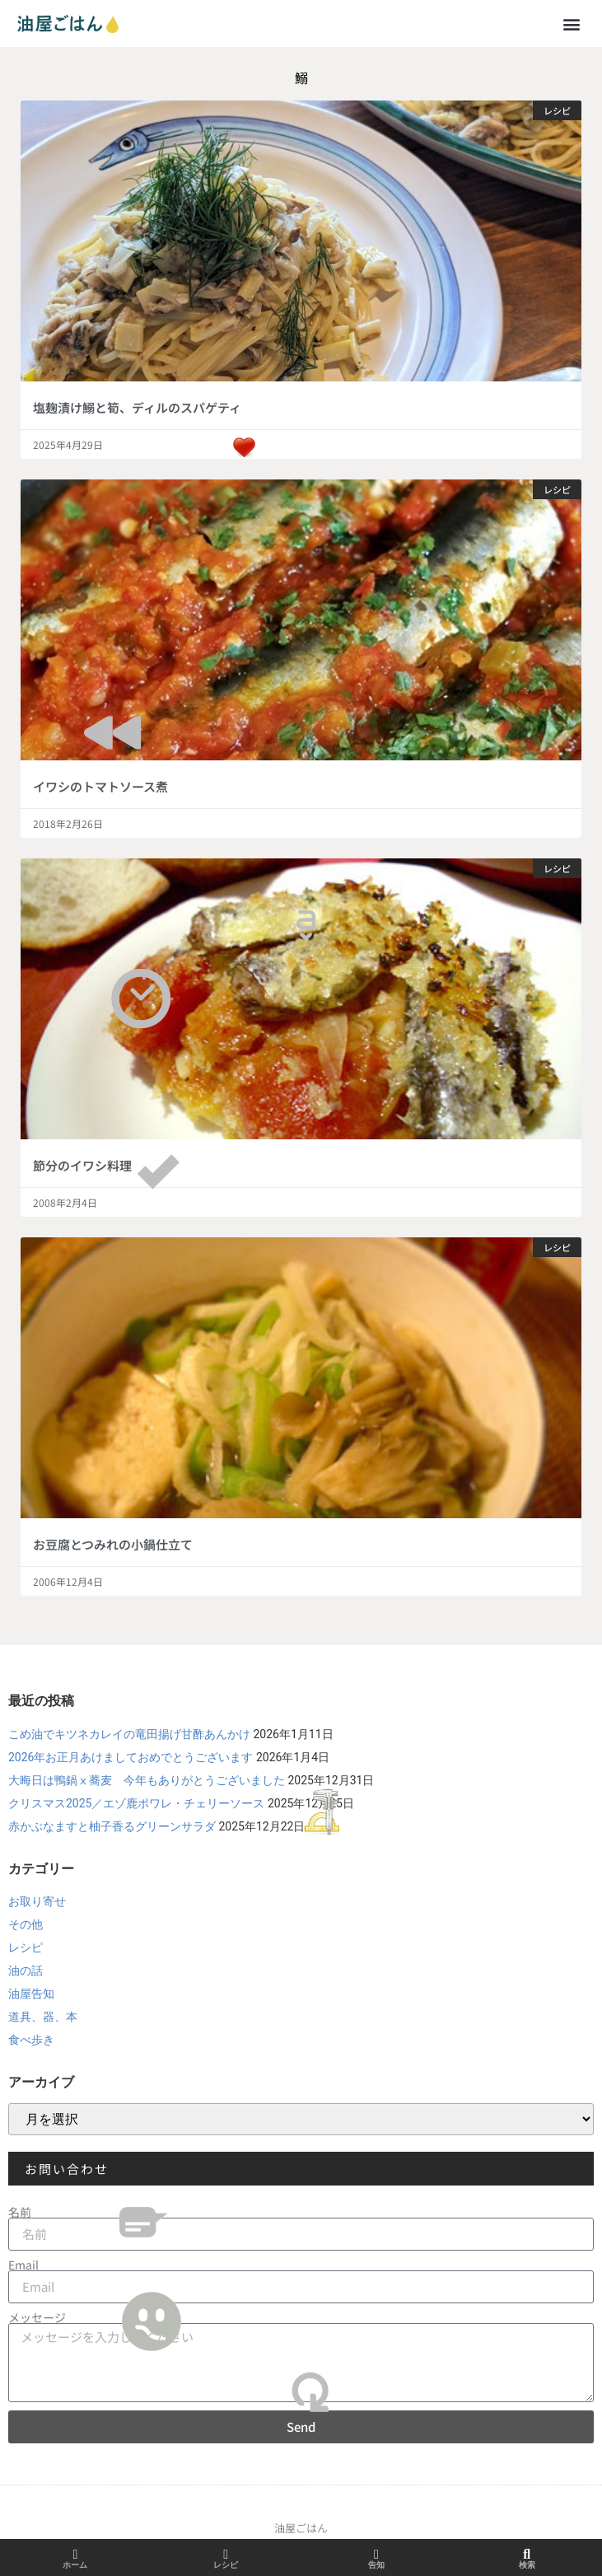 The height and width of the screenshot is (2576, 602). Describe the element at coordinates (143, 2222) in the screenshot. I see `toggle subtitles or closed captions` at that location.